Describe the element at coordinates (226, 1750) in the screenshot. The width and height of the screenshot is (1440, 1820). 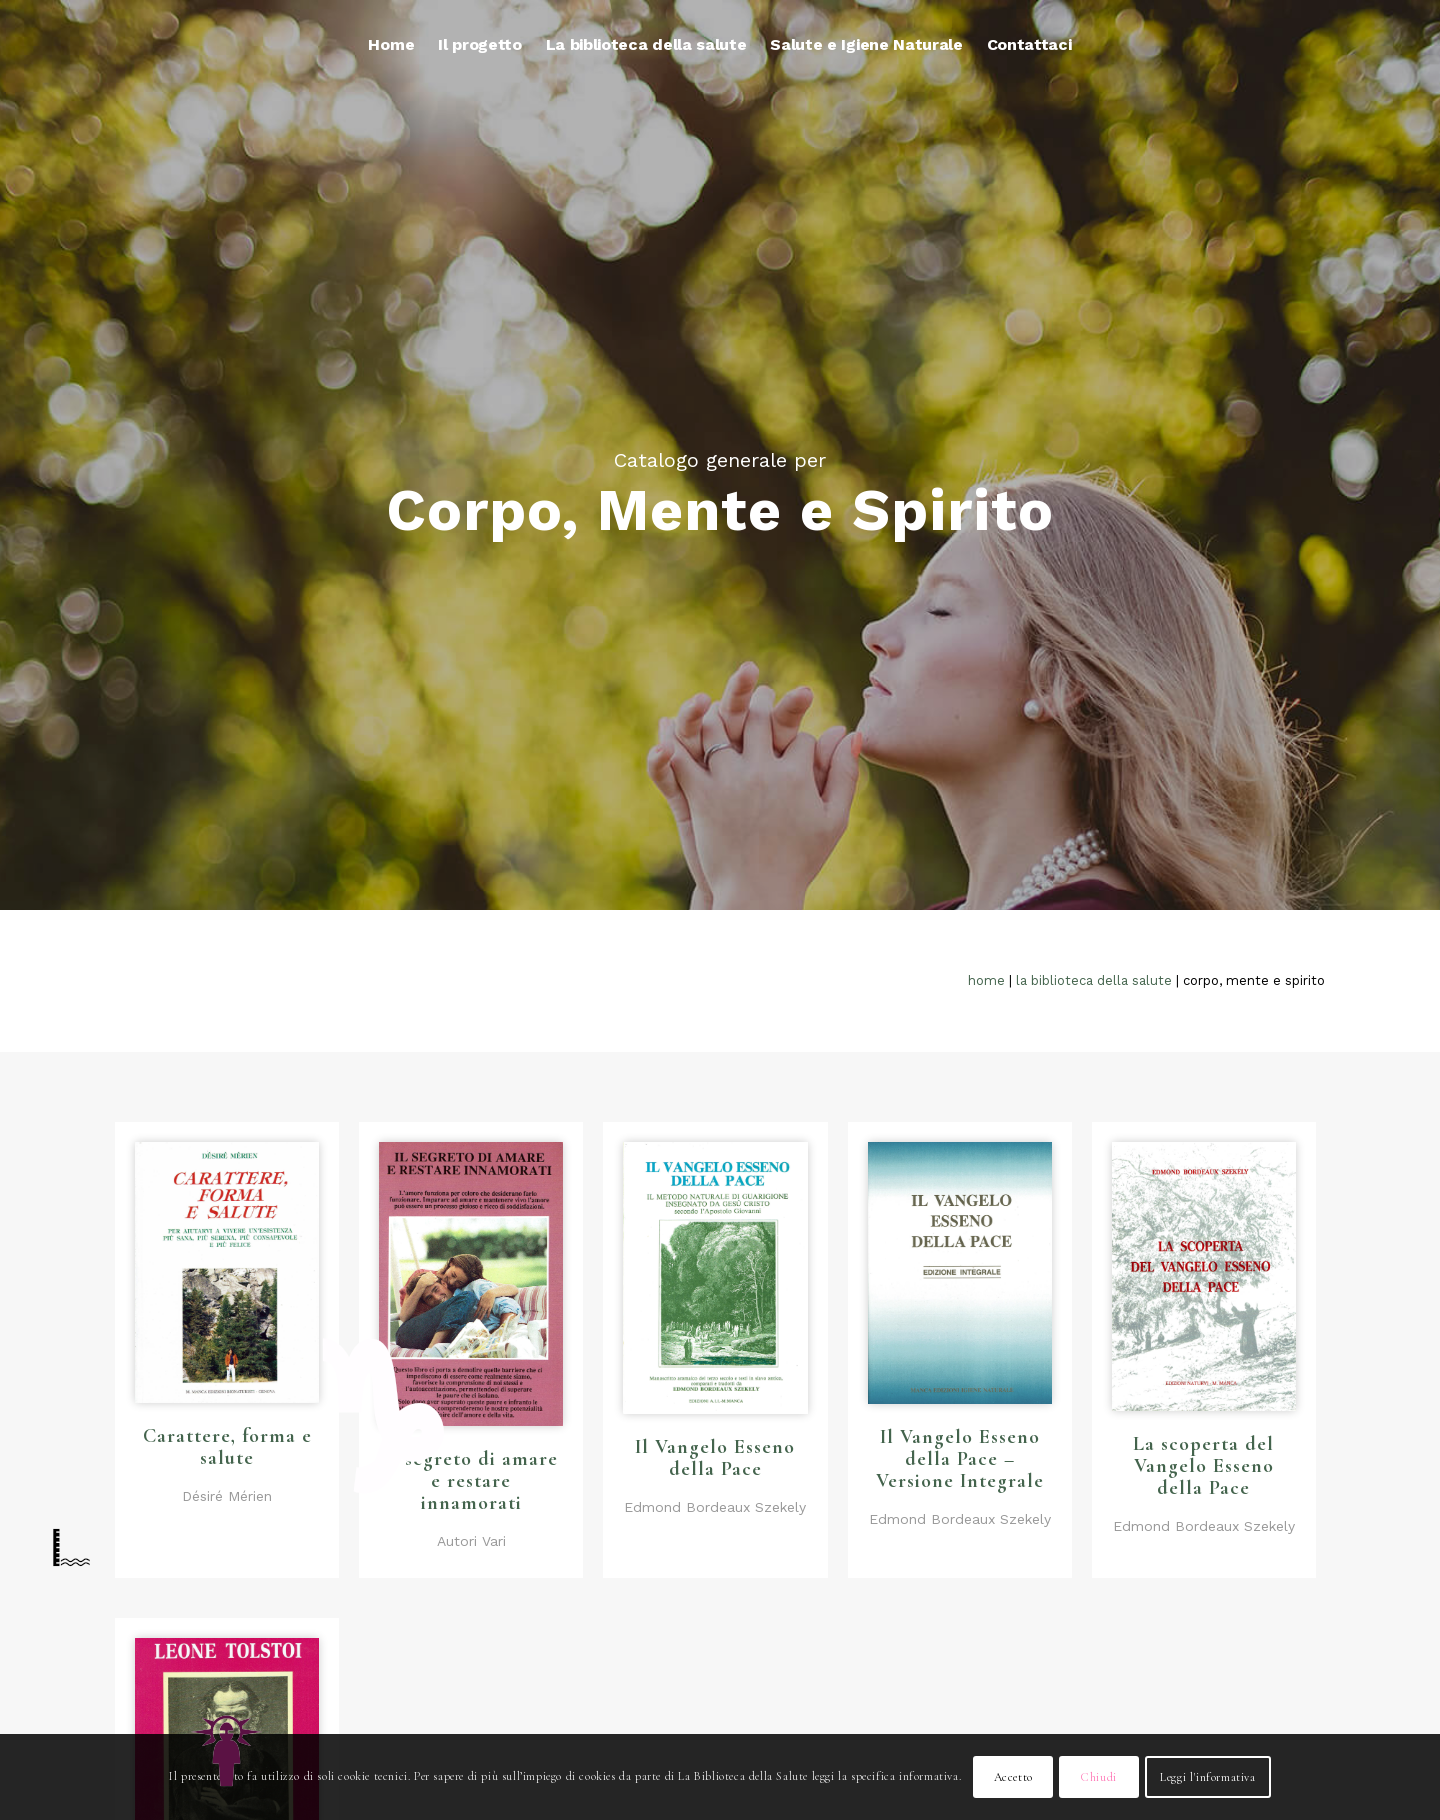
I see `activate rear shield or defensive aura ability` at that location.